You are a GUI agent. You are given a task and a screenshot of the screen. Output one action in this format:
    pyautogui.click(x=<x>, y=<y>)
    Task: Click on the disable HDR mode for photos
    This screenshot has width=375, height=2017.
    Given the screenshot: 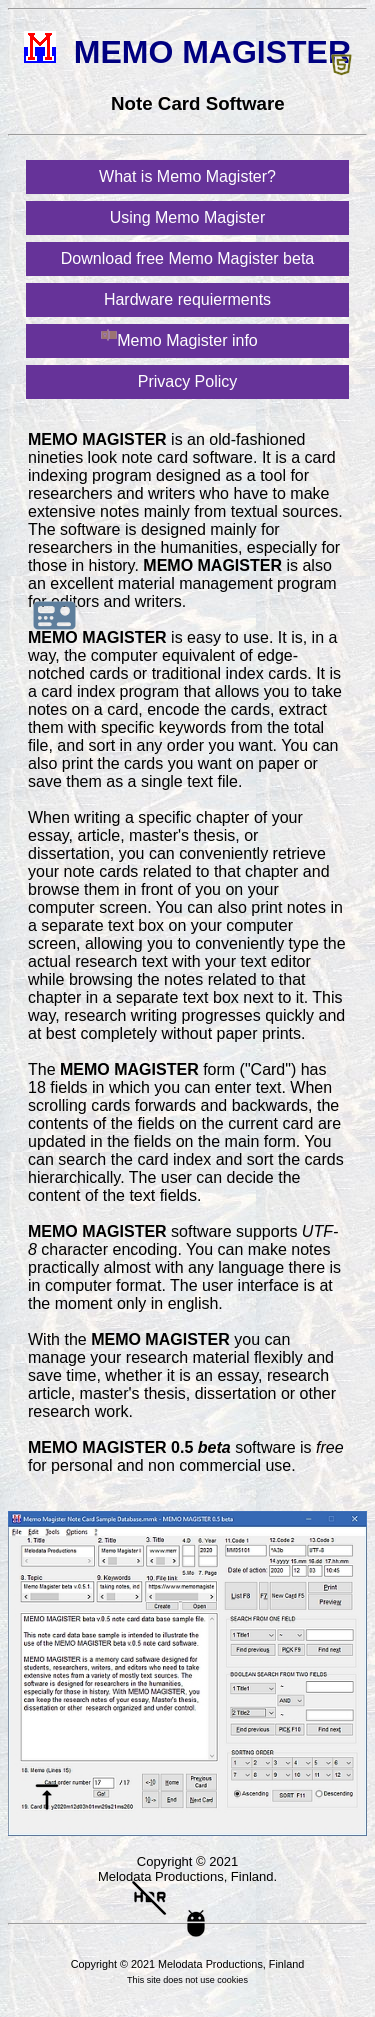 What is the action you would take?
    pyautogui.click(x=150, y=1897)
    